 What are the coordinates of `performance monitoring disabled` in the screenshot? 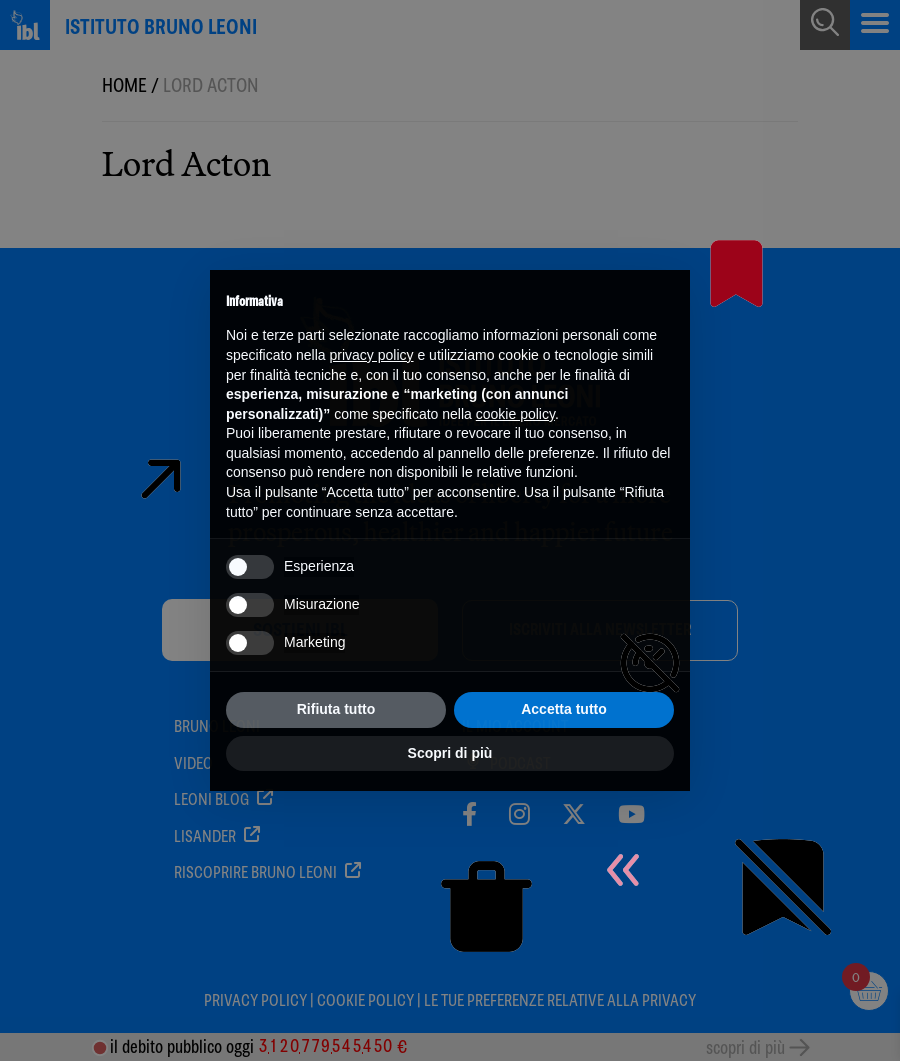 It's located at (650, 663).